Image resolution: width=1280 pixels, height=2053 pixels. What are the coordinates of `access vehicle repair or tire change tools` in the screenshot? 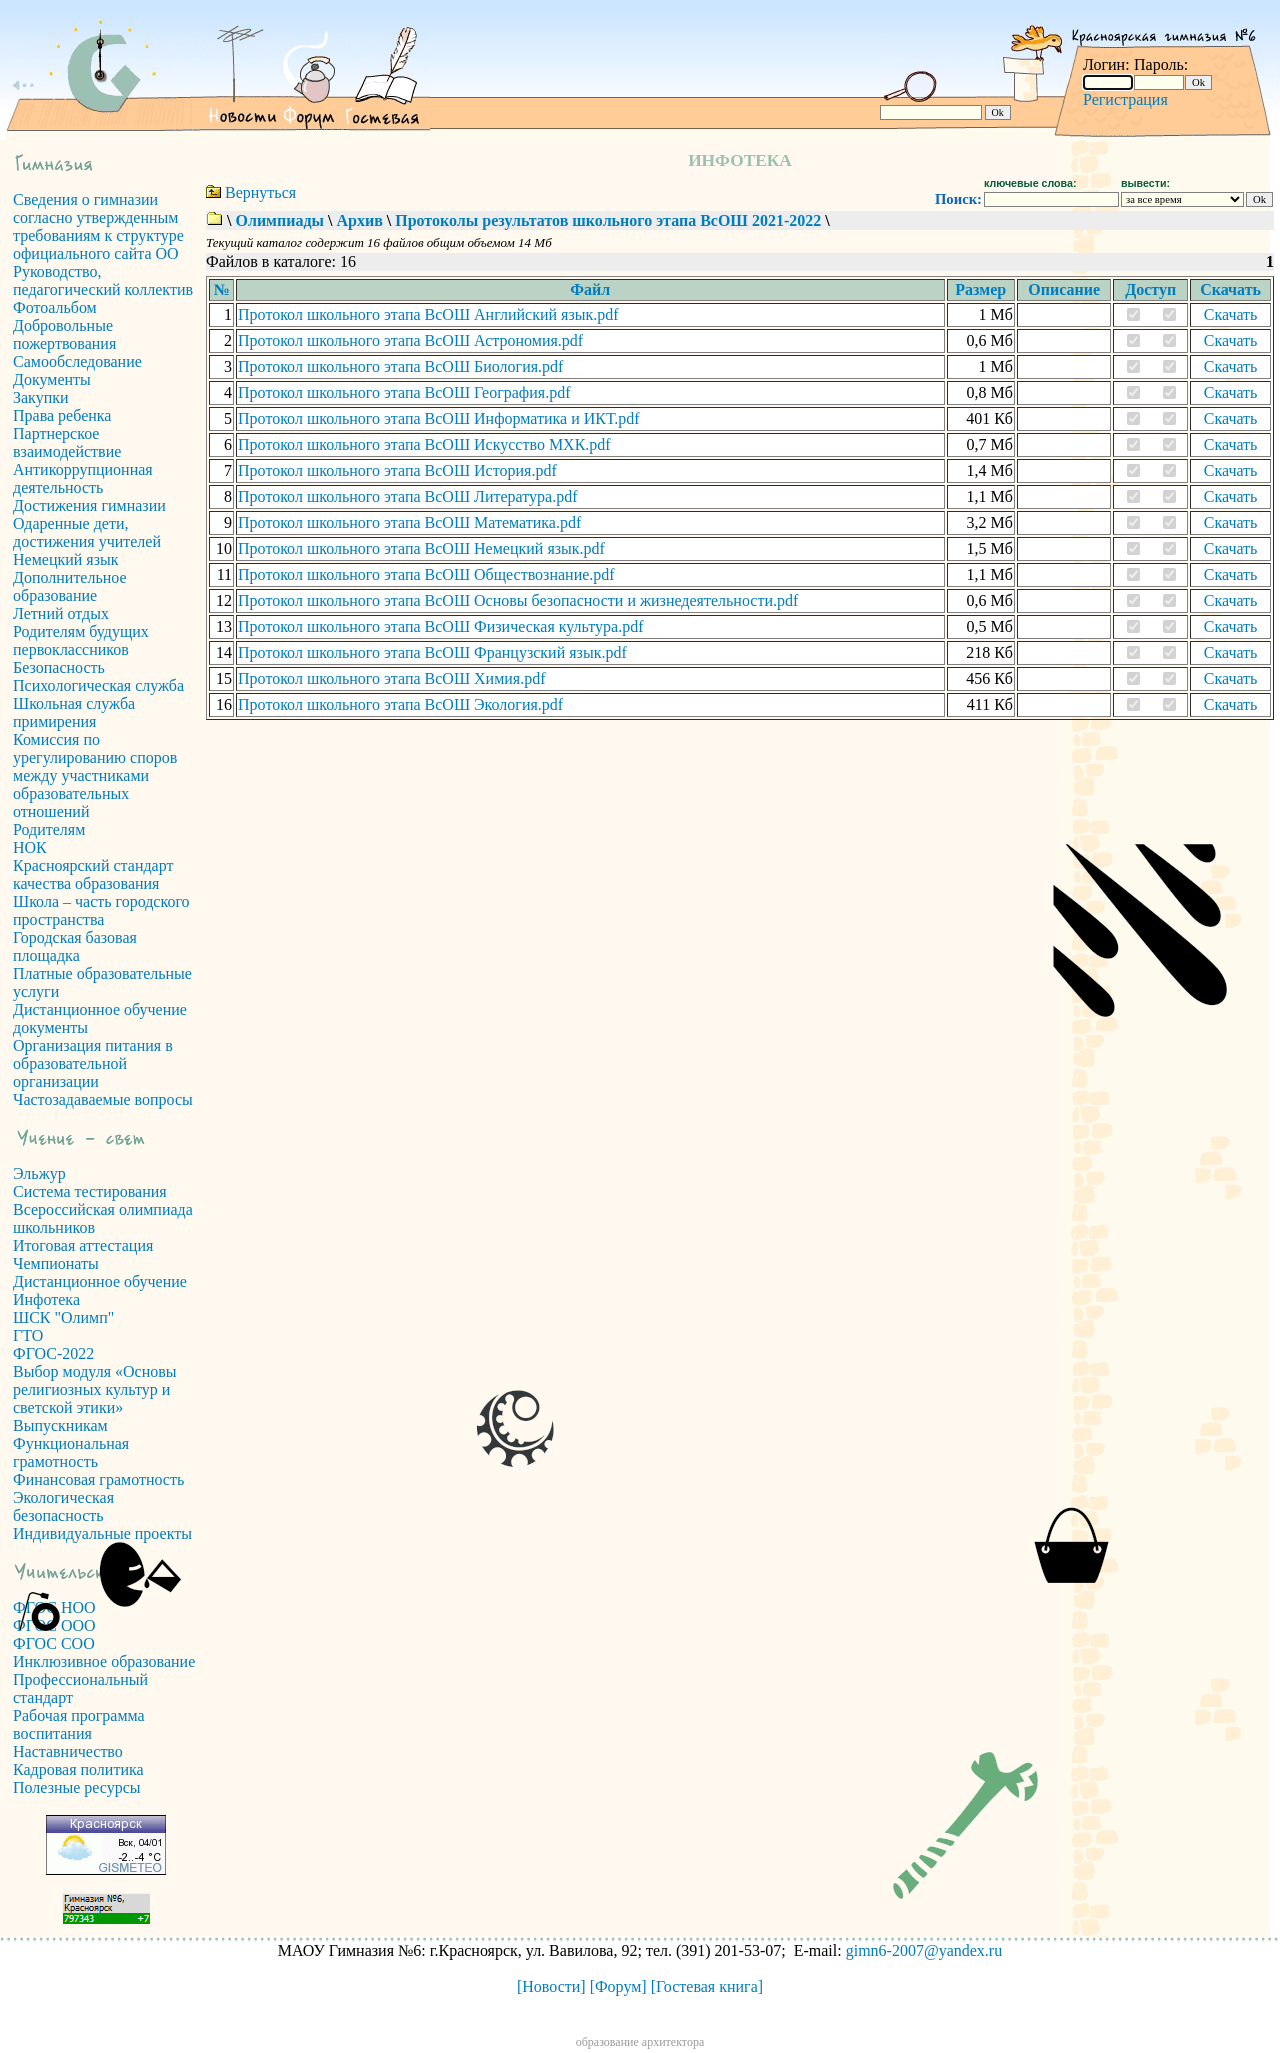 It's located at (39, 1611).